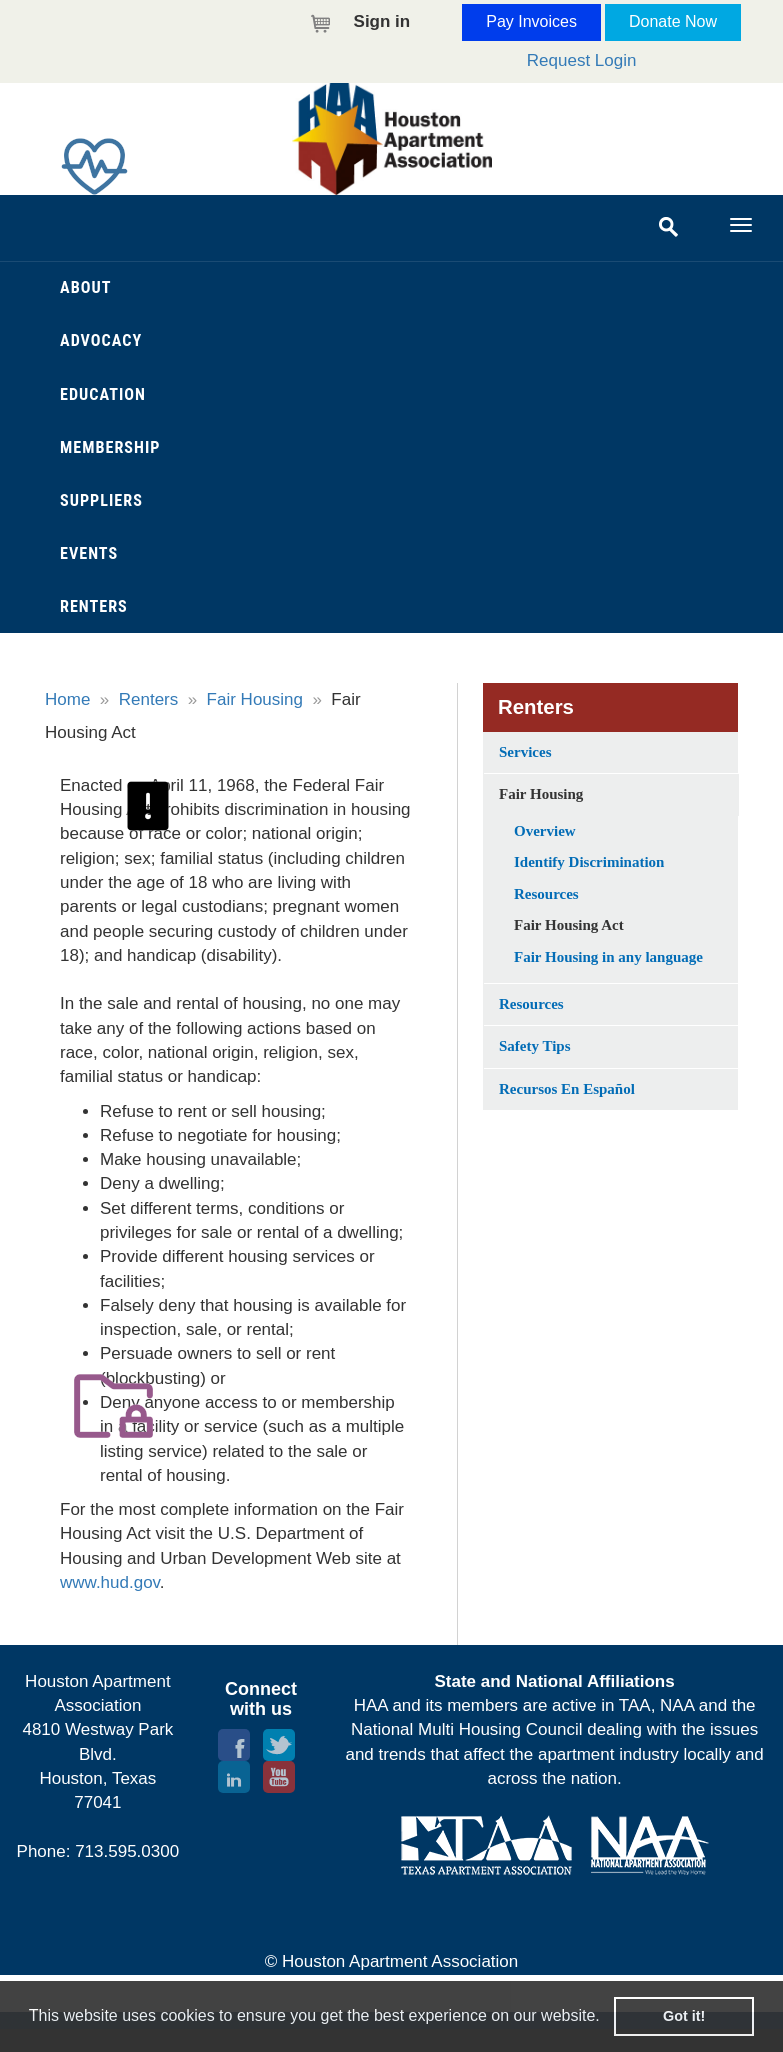  What do you see at coordinates (113, 1404) in the screenshot?
I see `access a password-protected folder` at bounding box center [113, 1404].